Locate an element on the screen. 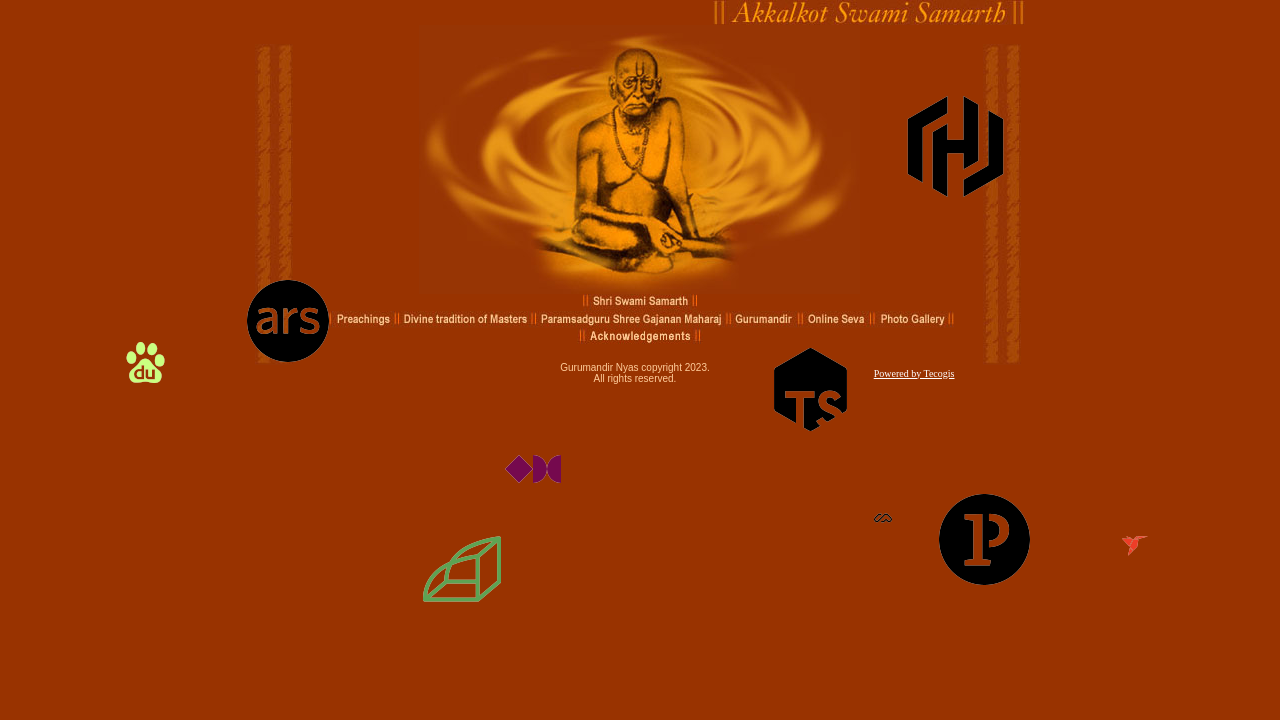 This screenshot has width=1280, height=720. visit ars technica website is located at coordinates (288, 321).